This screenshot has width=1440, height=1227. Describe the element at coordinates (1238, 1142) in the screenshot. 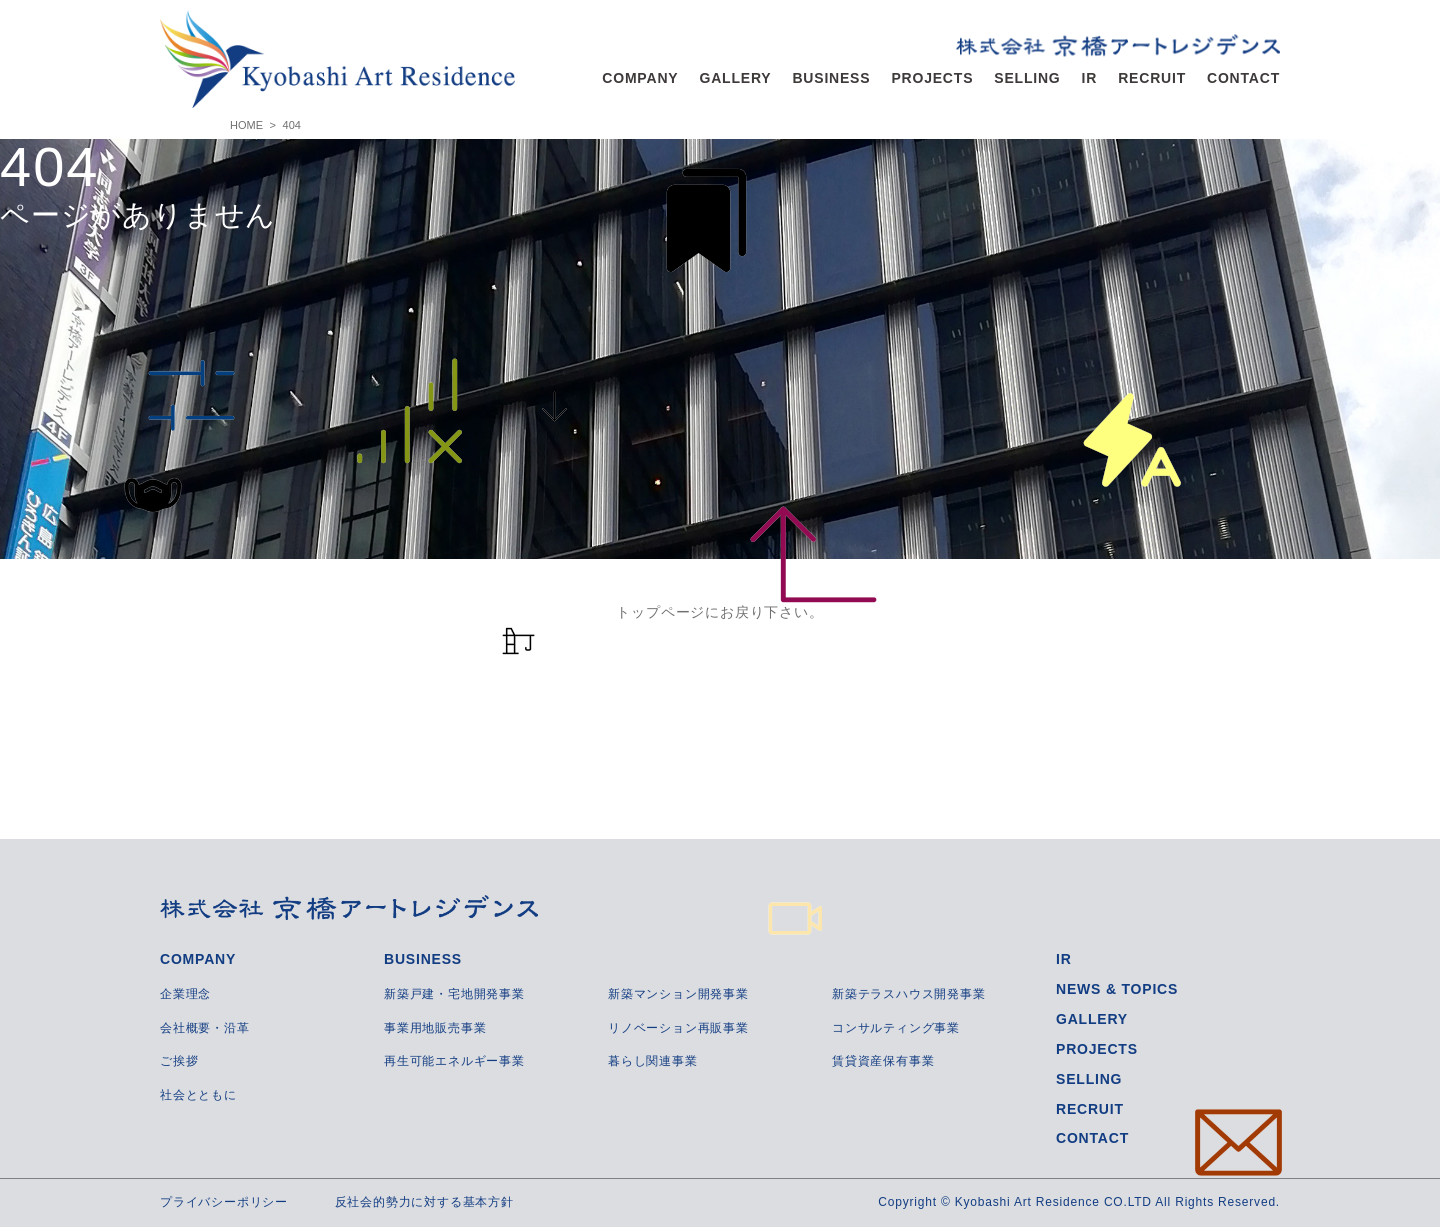

I see `open your inbox` at that location.